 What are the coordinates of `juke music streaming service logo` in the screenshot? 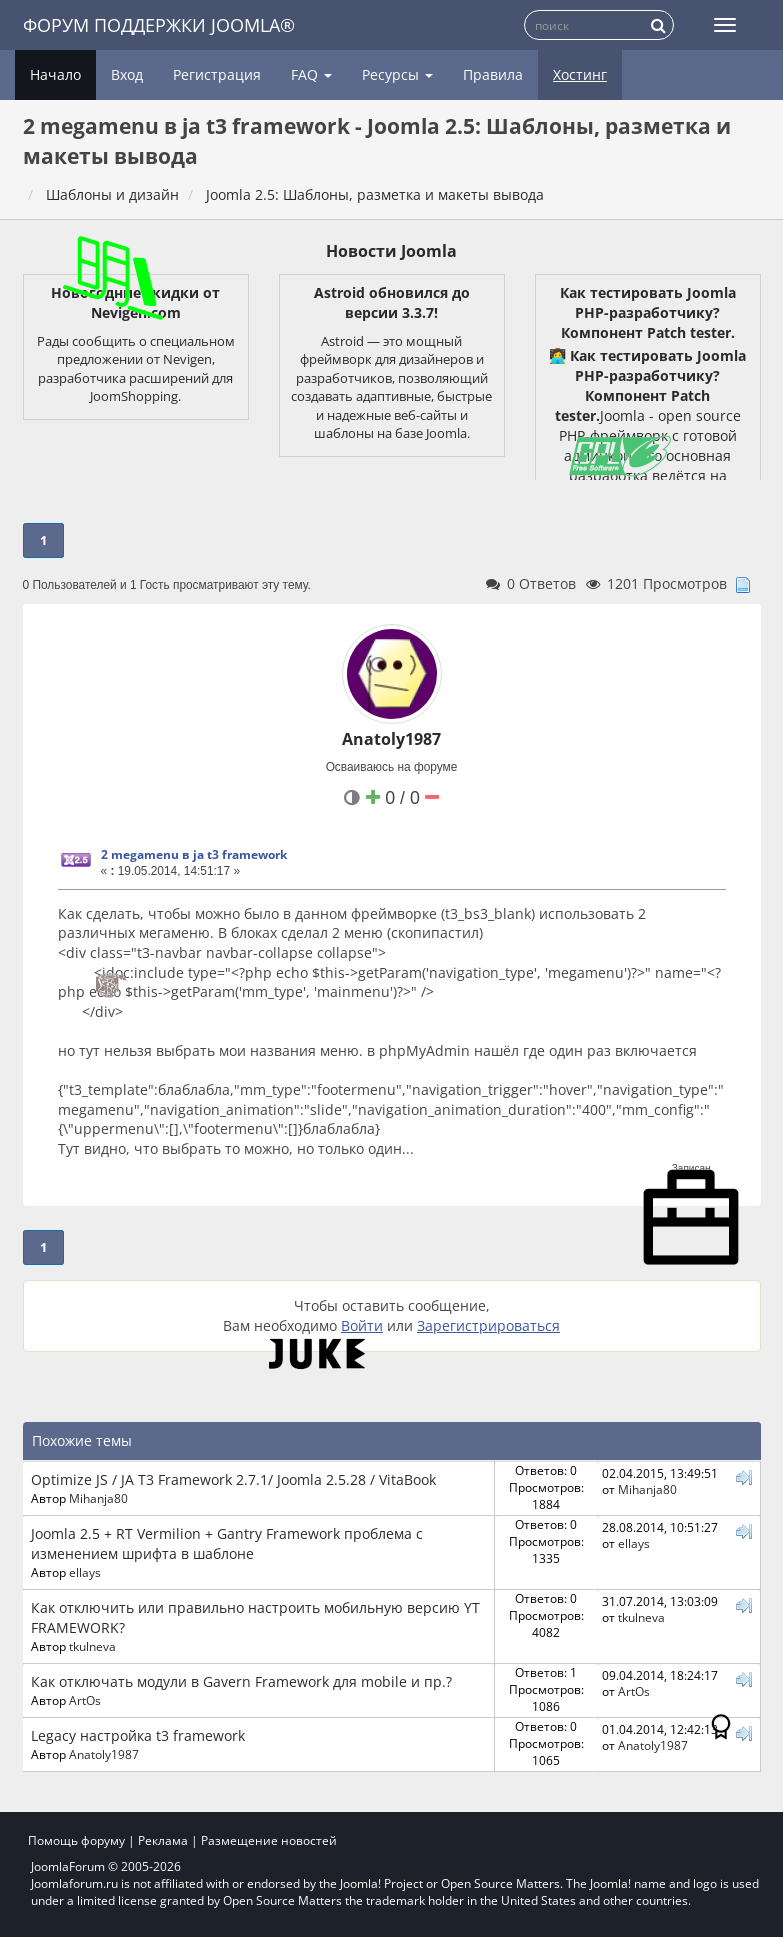 It's located at (317, 1354).